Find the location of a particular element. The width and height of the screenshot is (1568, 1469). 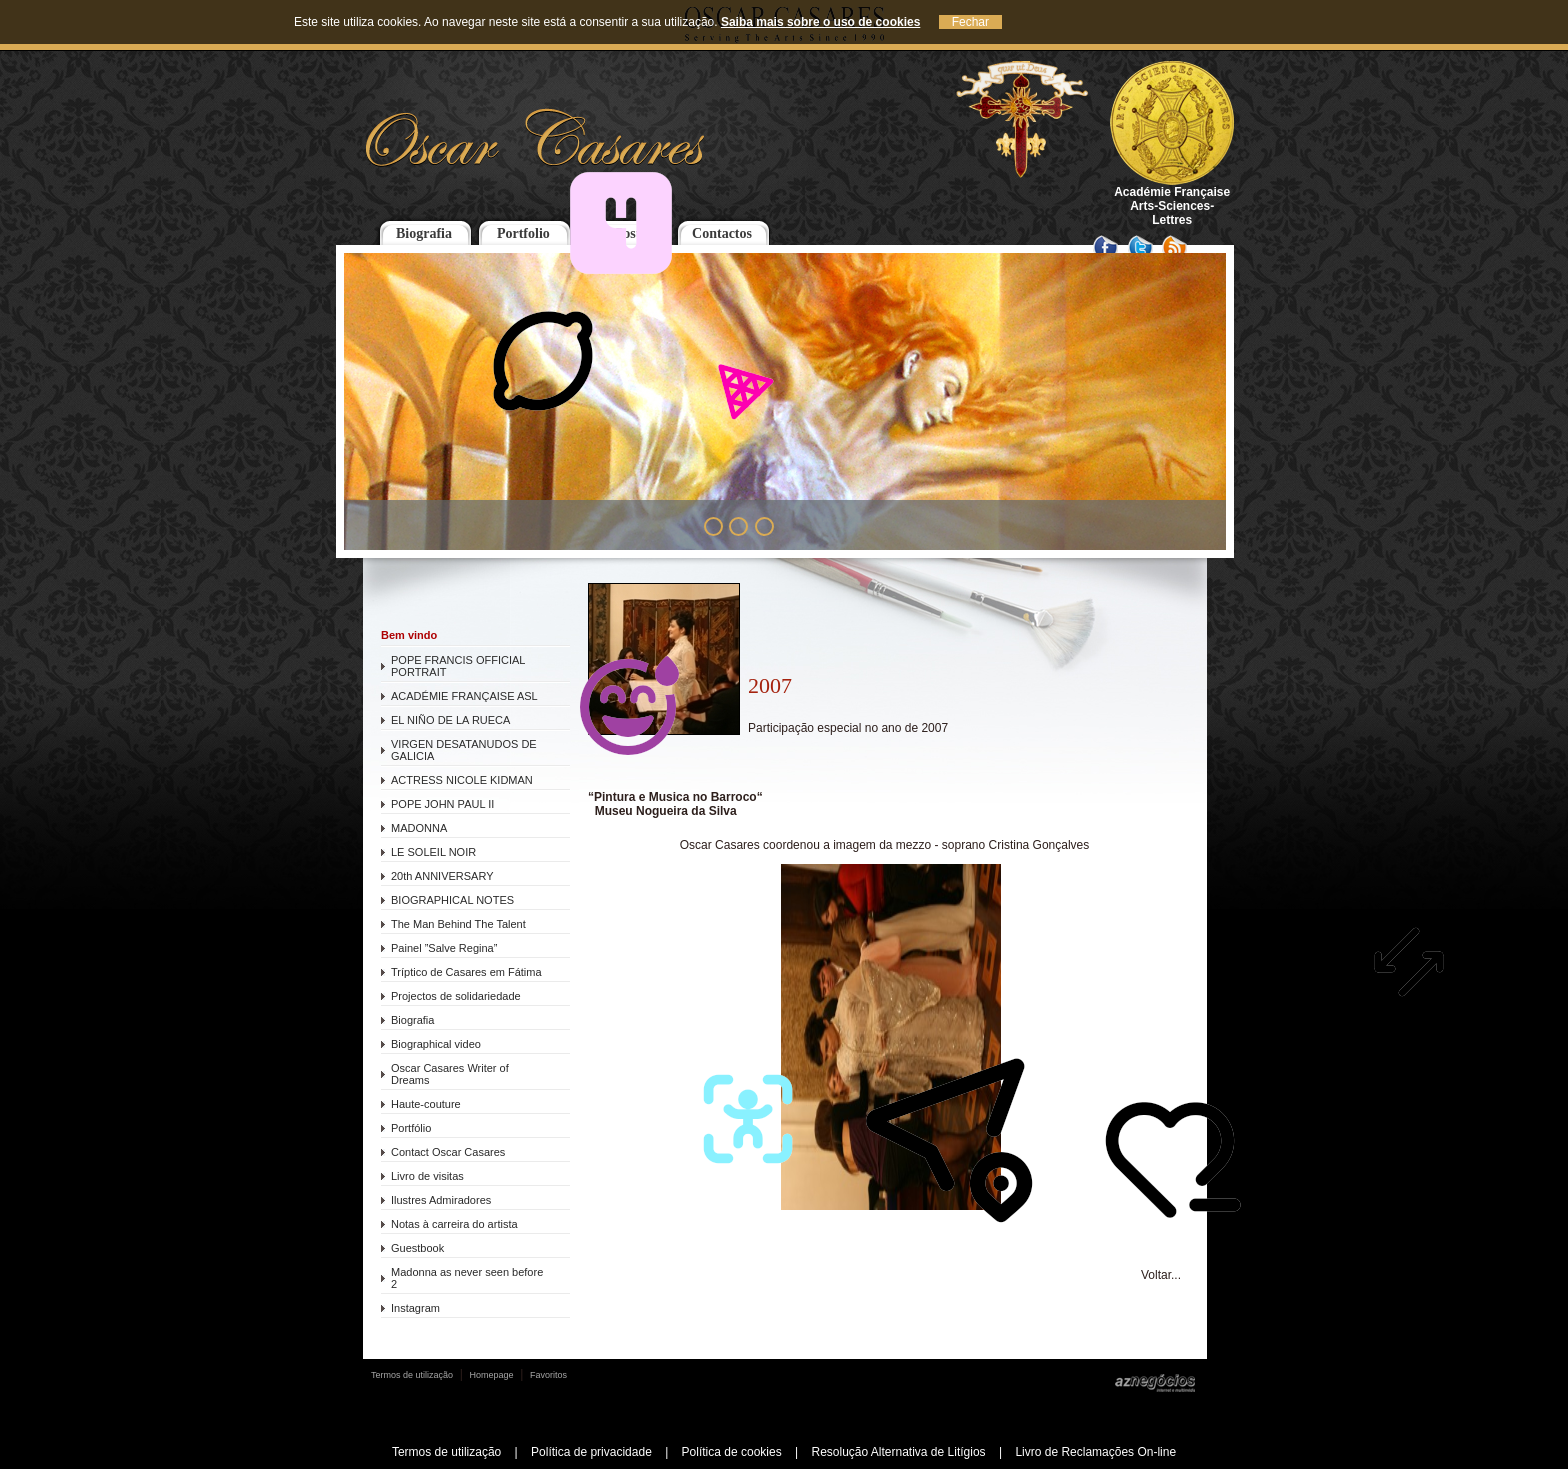

send current location is located at coordinates (946, 1136).